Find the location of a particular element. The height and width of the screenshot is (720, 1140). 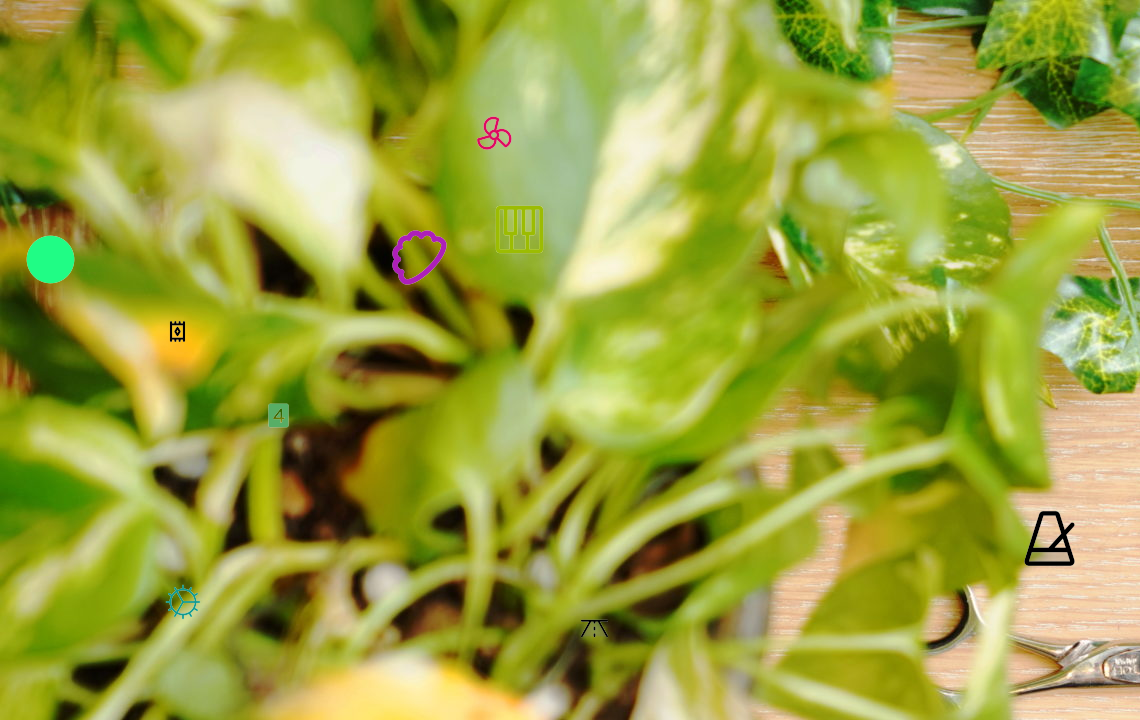

browse asian cuisine or dumpling restaurants is located at coordinates (419, 257).